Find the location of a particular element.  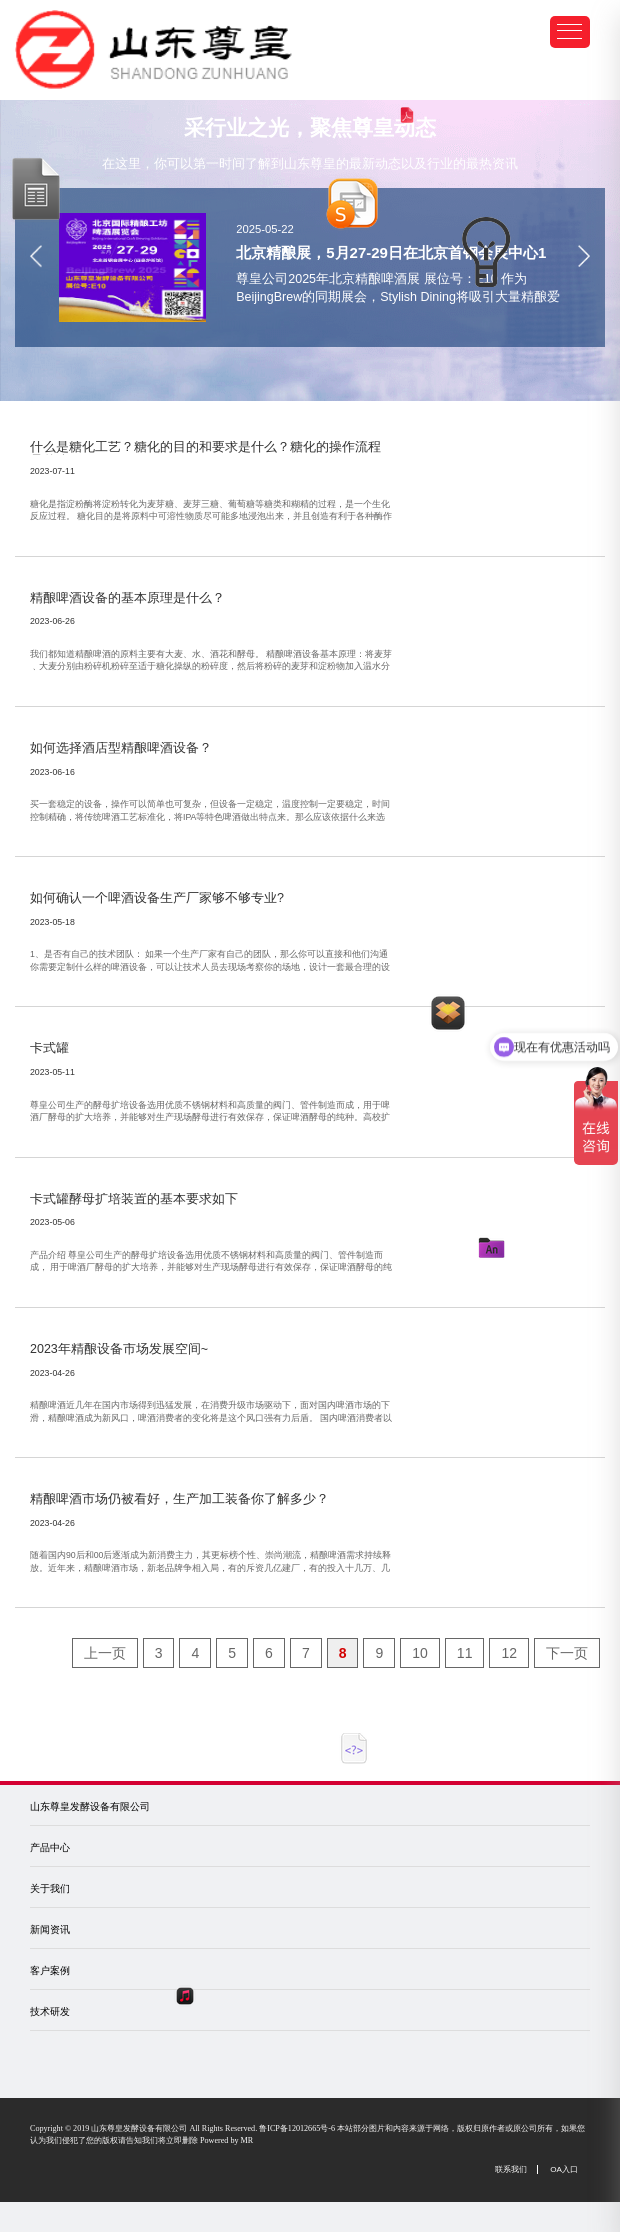

access object emojis and symbols is located at coordinates (484, 252).